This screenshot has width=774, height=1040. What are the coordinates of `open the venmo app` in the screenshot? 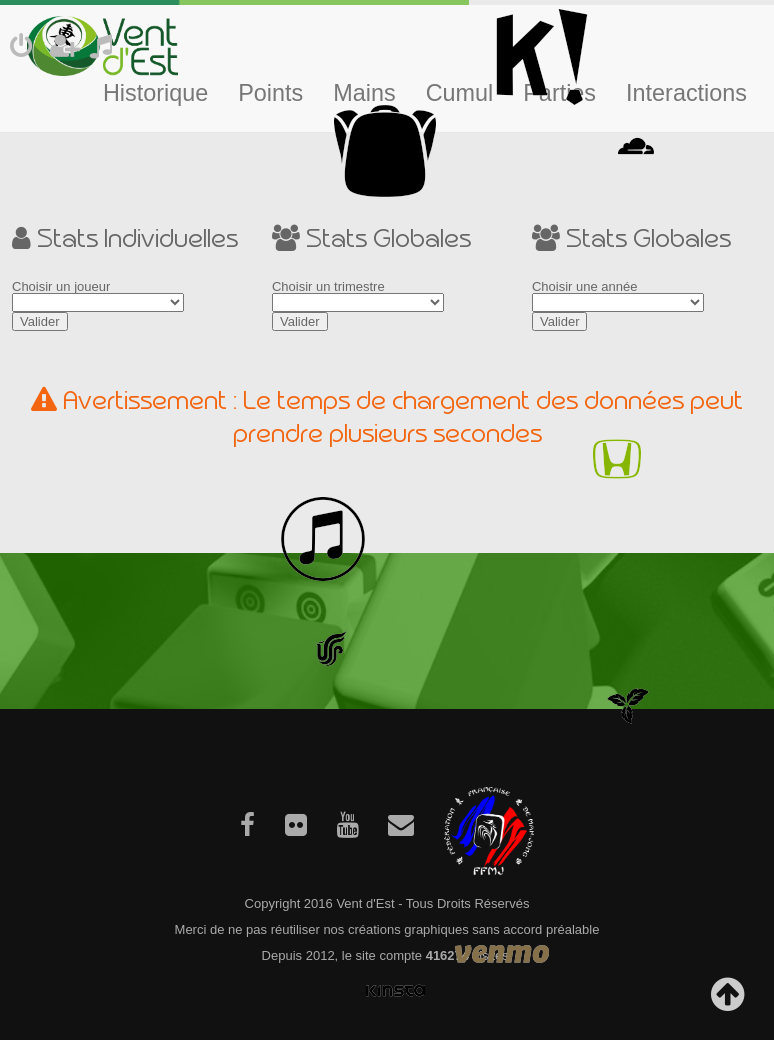 It's located at (502, 954).